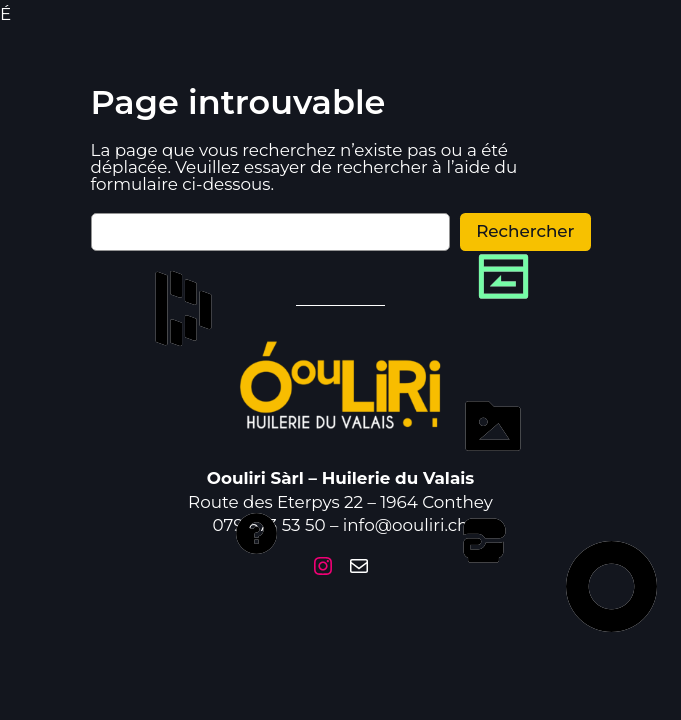 The height and width of the screenshot is (720, 681). Describe the element at coordinates (493, 426) in the screenshot. I see `open photo gallery folder` at that location.